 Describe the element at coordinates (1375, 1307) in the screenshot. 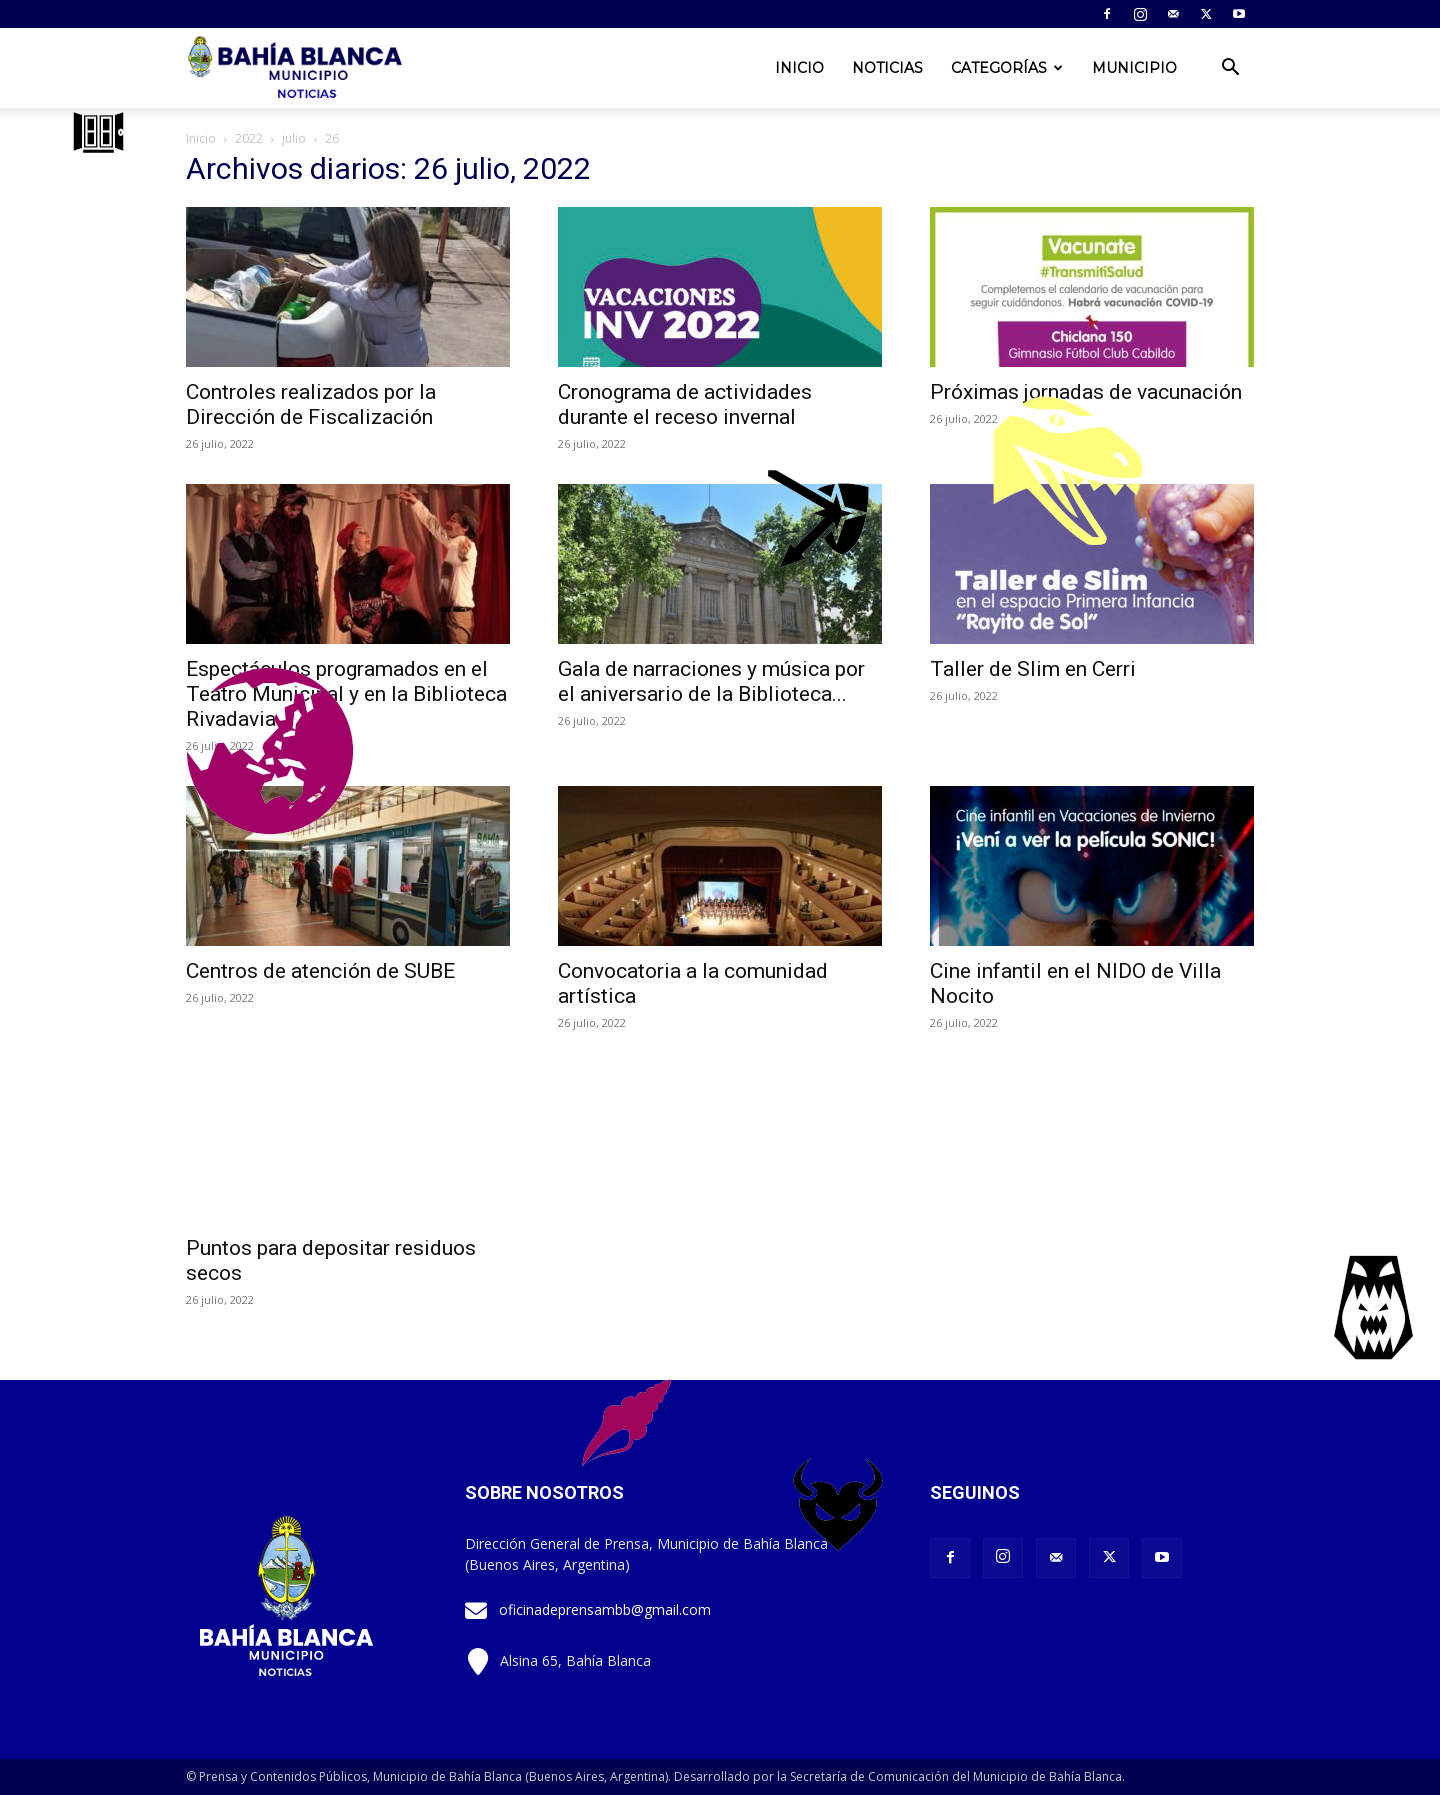

I see `select swallow as your creature or avatar` at that location.